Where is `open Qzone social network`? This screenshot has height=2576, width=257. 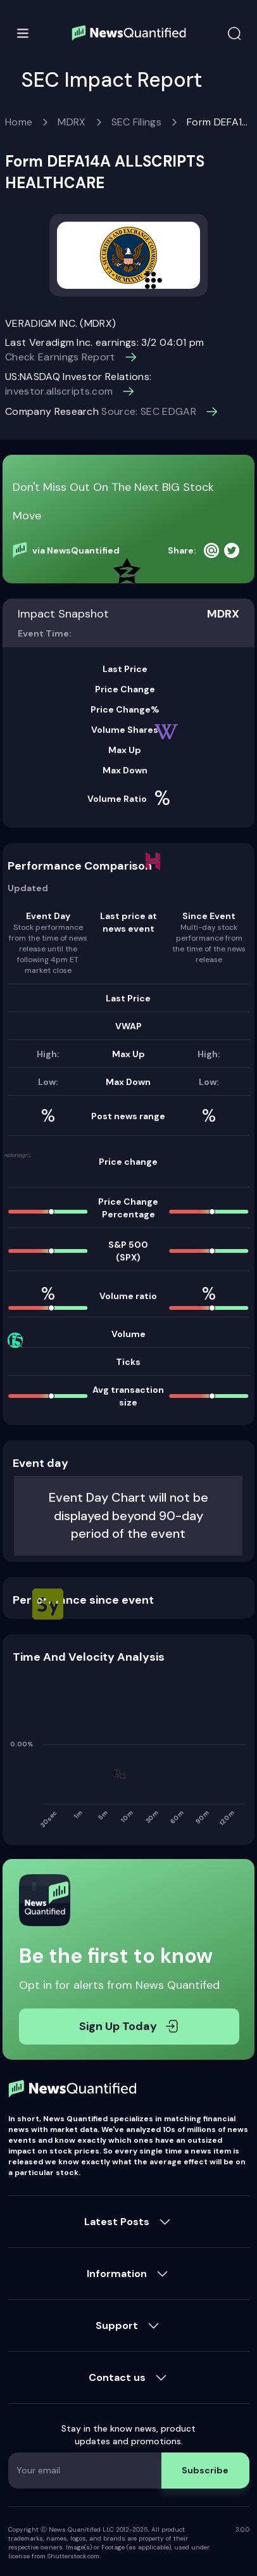 open Qzone social network is located at coordinates (127, 571).